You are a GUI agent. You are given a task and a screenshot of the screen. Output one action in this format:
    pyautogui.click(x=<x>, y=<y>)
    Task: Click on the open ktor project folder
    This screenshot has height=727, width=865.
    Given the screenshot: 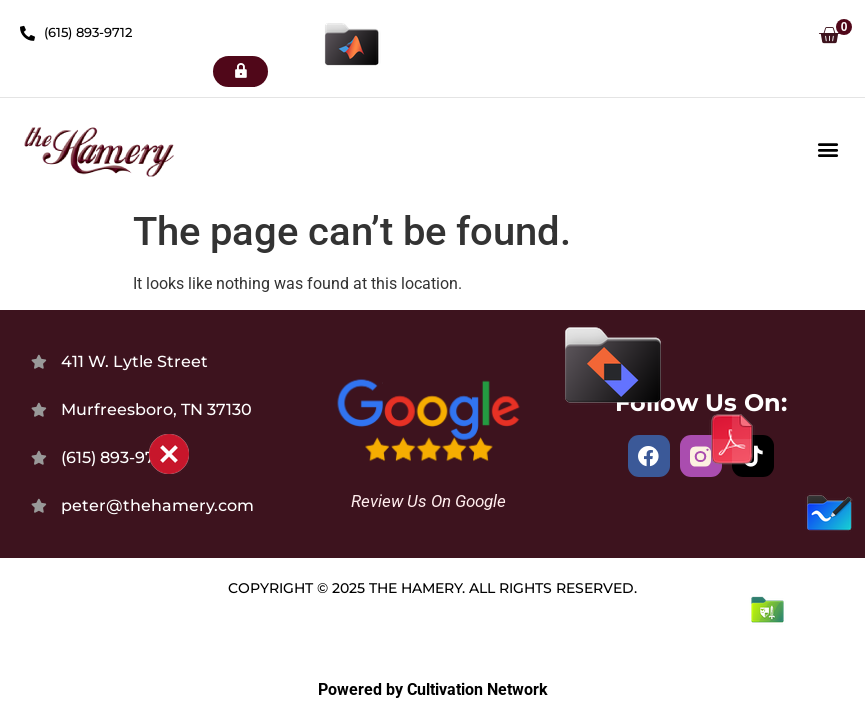 What is the action you would take?
    pyautogui.click(x=612, y=367)
    